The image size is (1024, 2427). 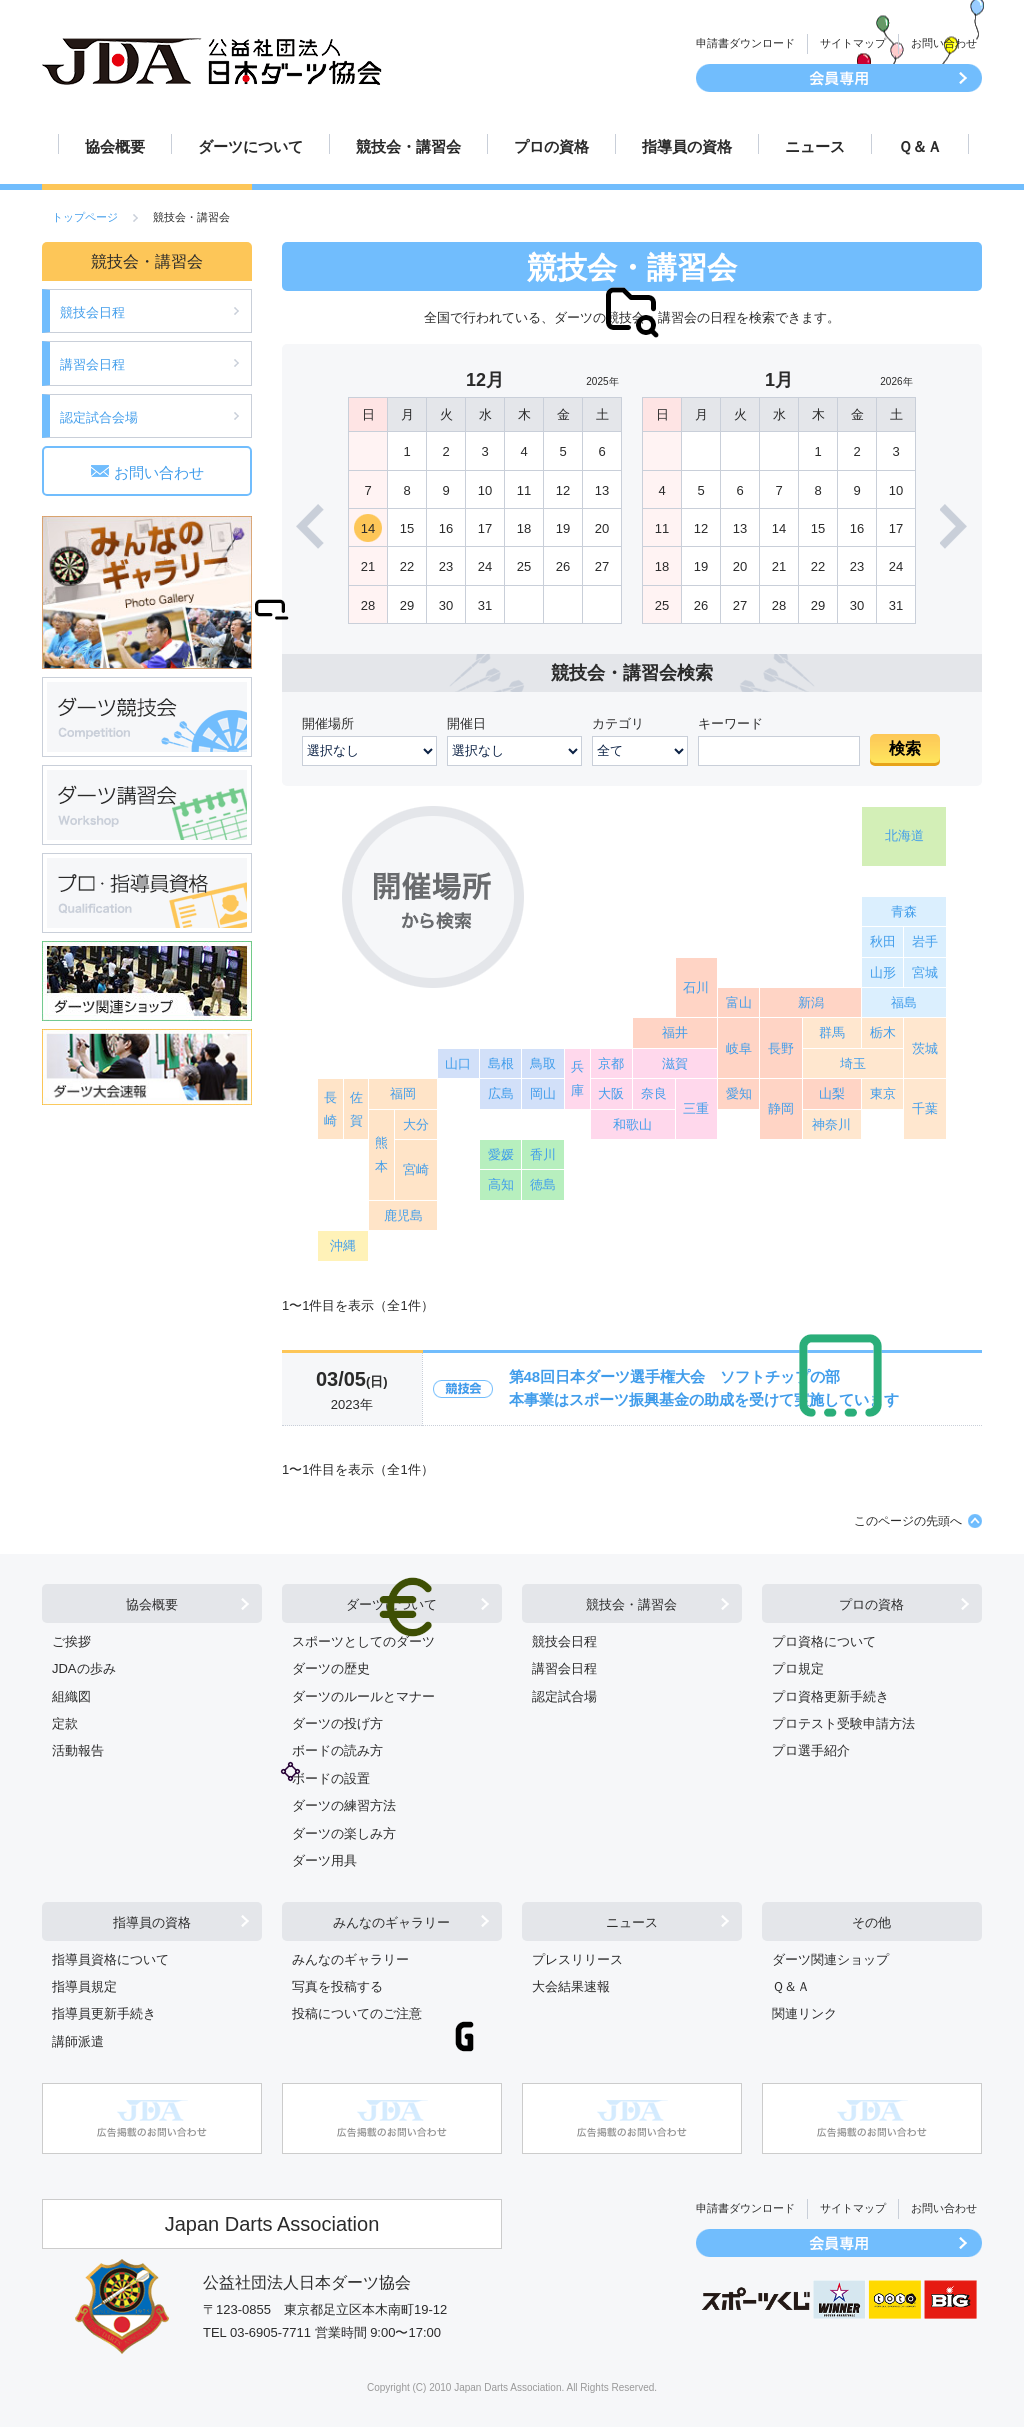 I want to click on indicates a container with a collapsible or expandable bottom section, so click(x=840, y=1375).